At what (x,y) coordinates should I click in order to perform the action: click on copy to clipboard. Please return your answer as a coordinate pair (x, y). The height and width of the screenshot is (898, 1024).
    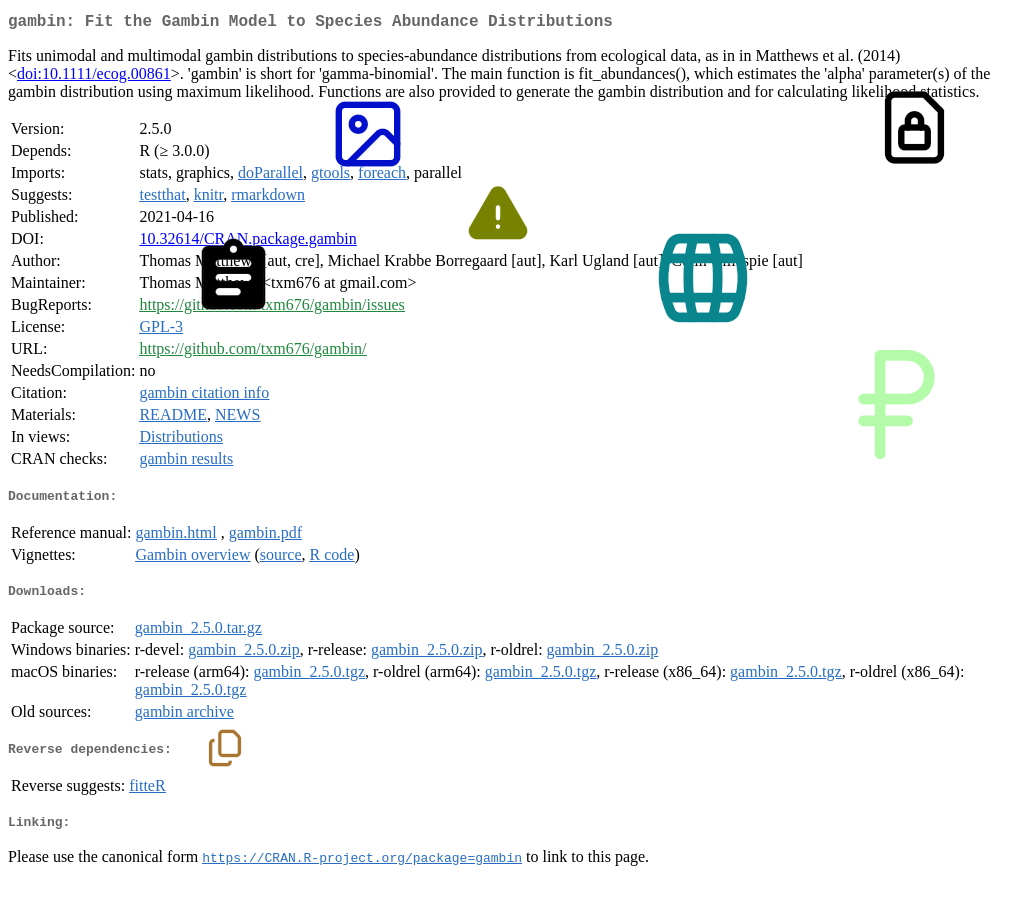
    Looking at the image, I should click on (225, 748).